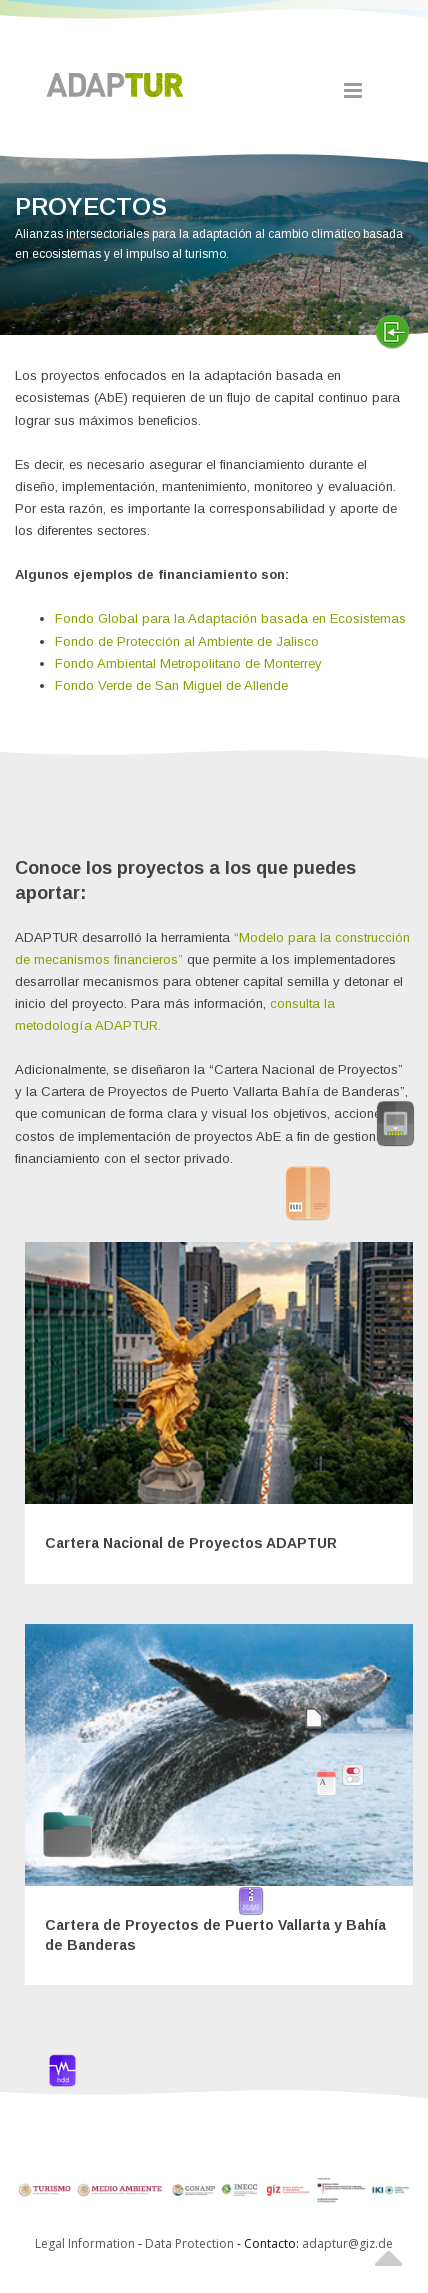  Describe the element at coordinates (251, 1901) in the screenshot. I see `a compressed RAR archive file` at that location.